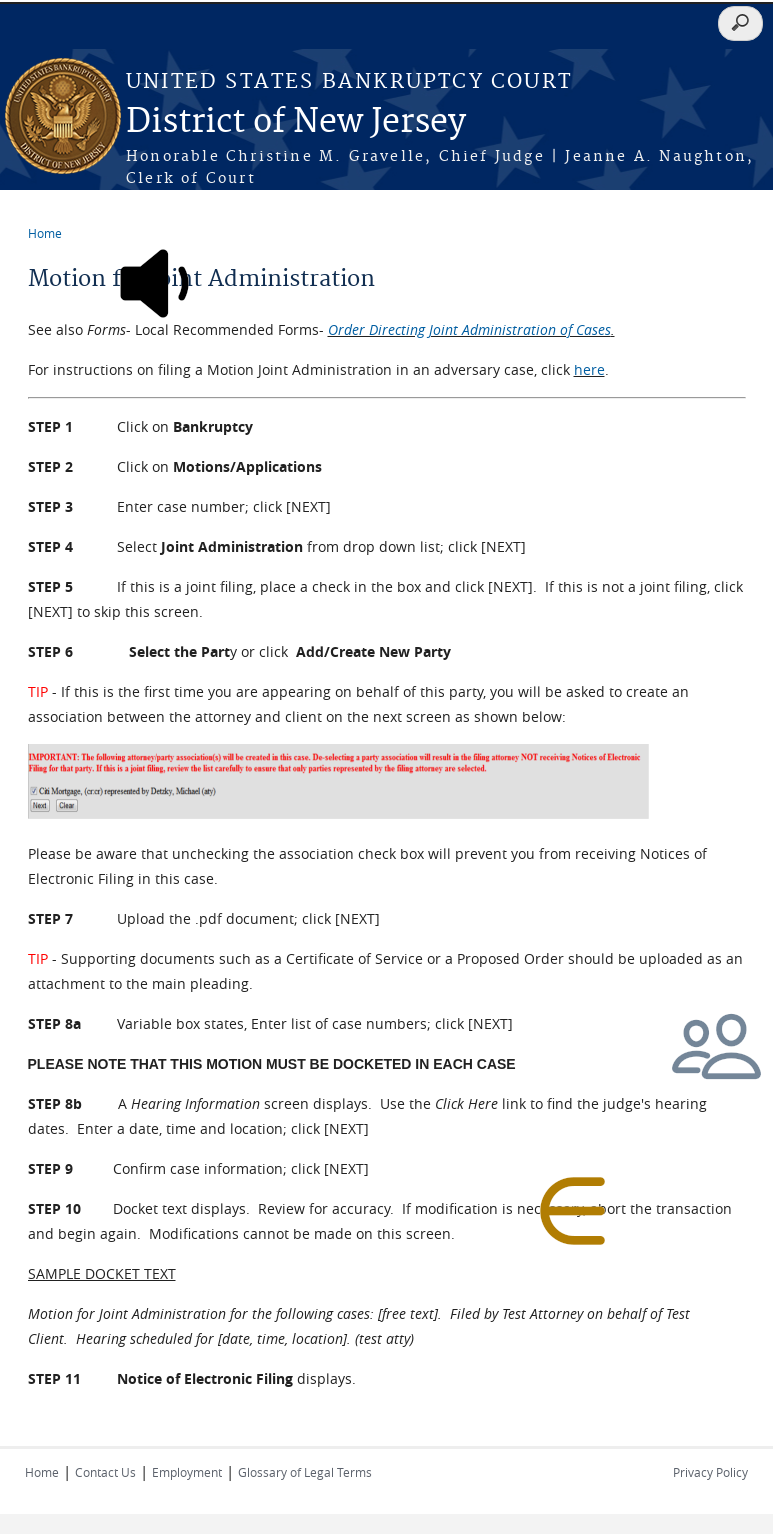 Image resolution: width=773 pixels, height=1534 pixels. What do you see at coordinates (716, 1046) in the screenshot?
I see `view contacts or friends list` at bounding box center [716, 1046].